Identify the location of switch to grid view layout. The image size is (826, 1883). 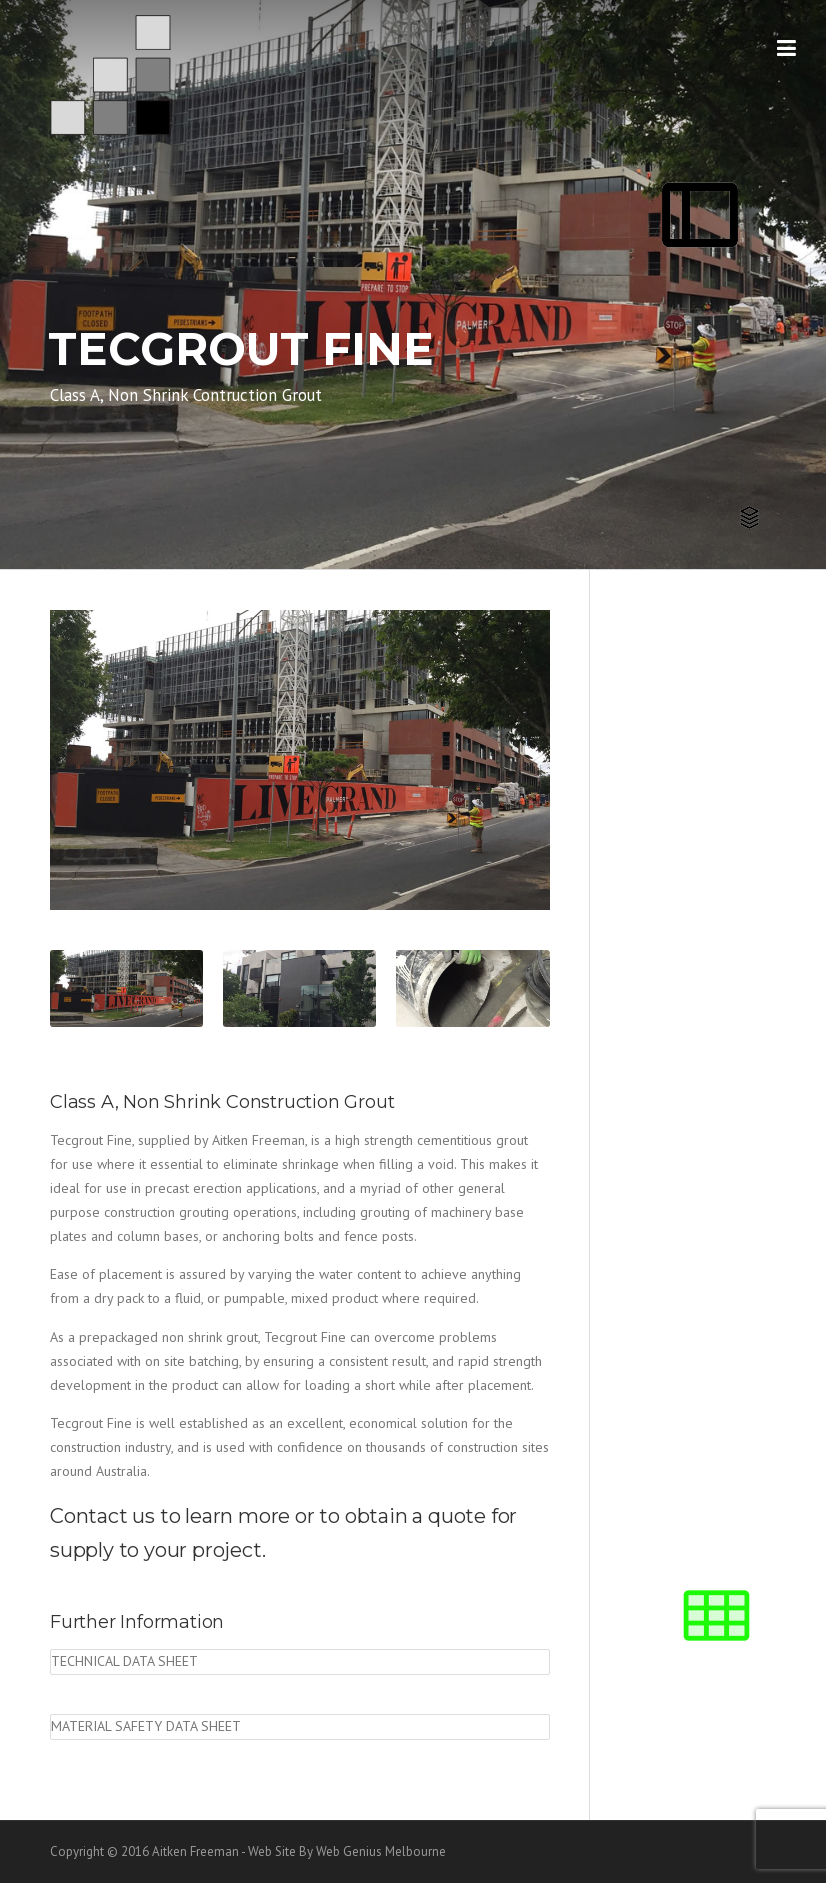
(716, 1615).